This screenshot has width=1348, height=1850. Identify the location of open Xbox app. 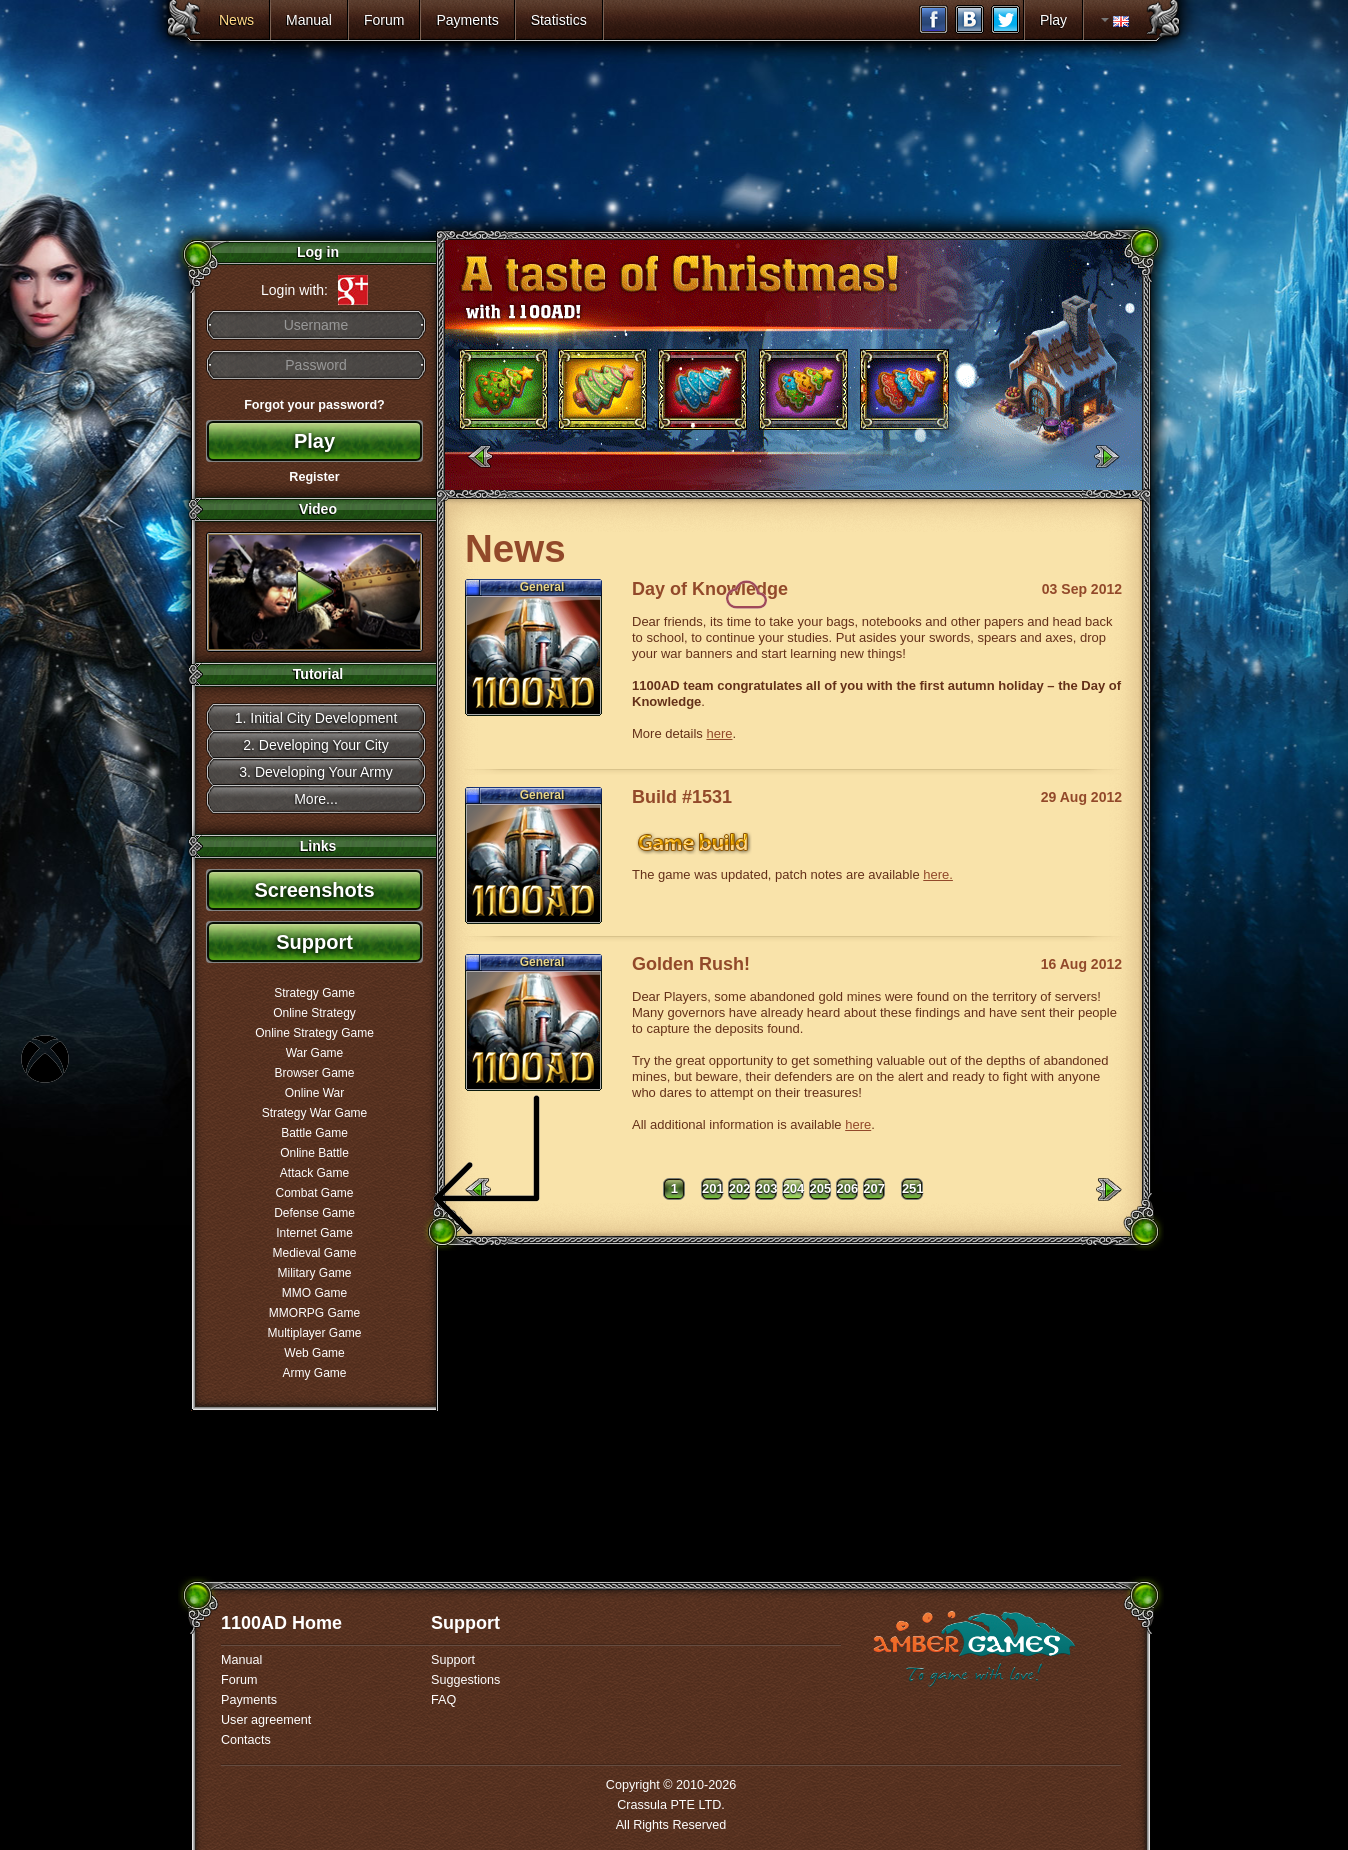
(45, 1059).